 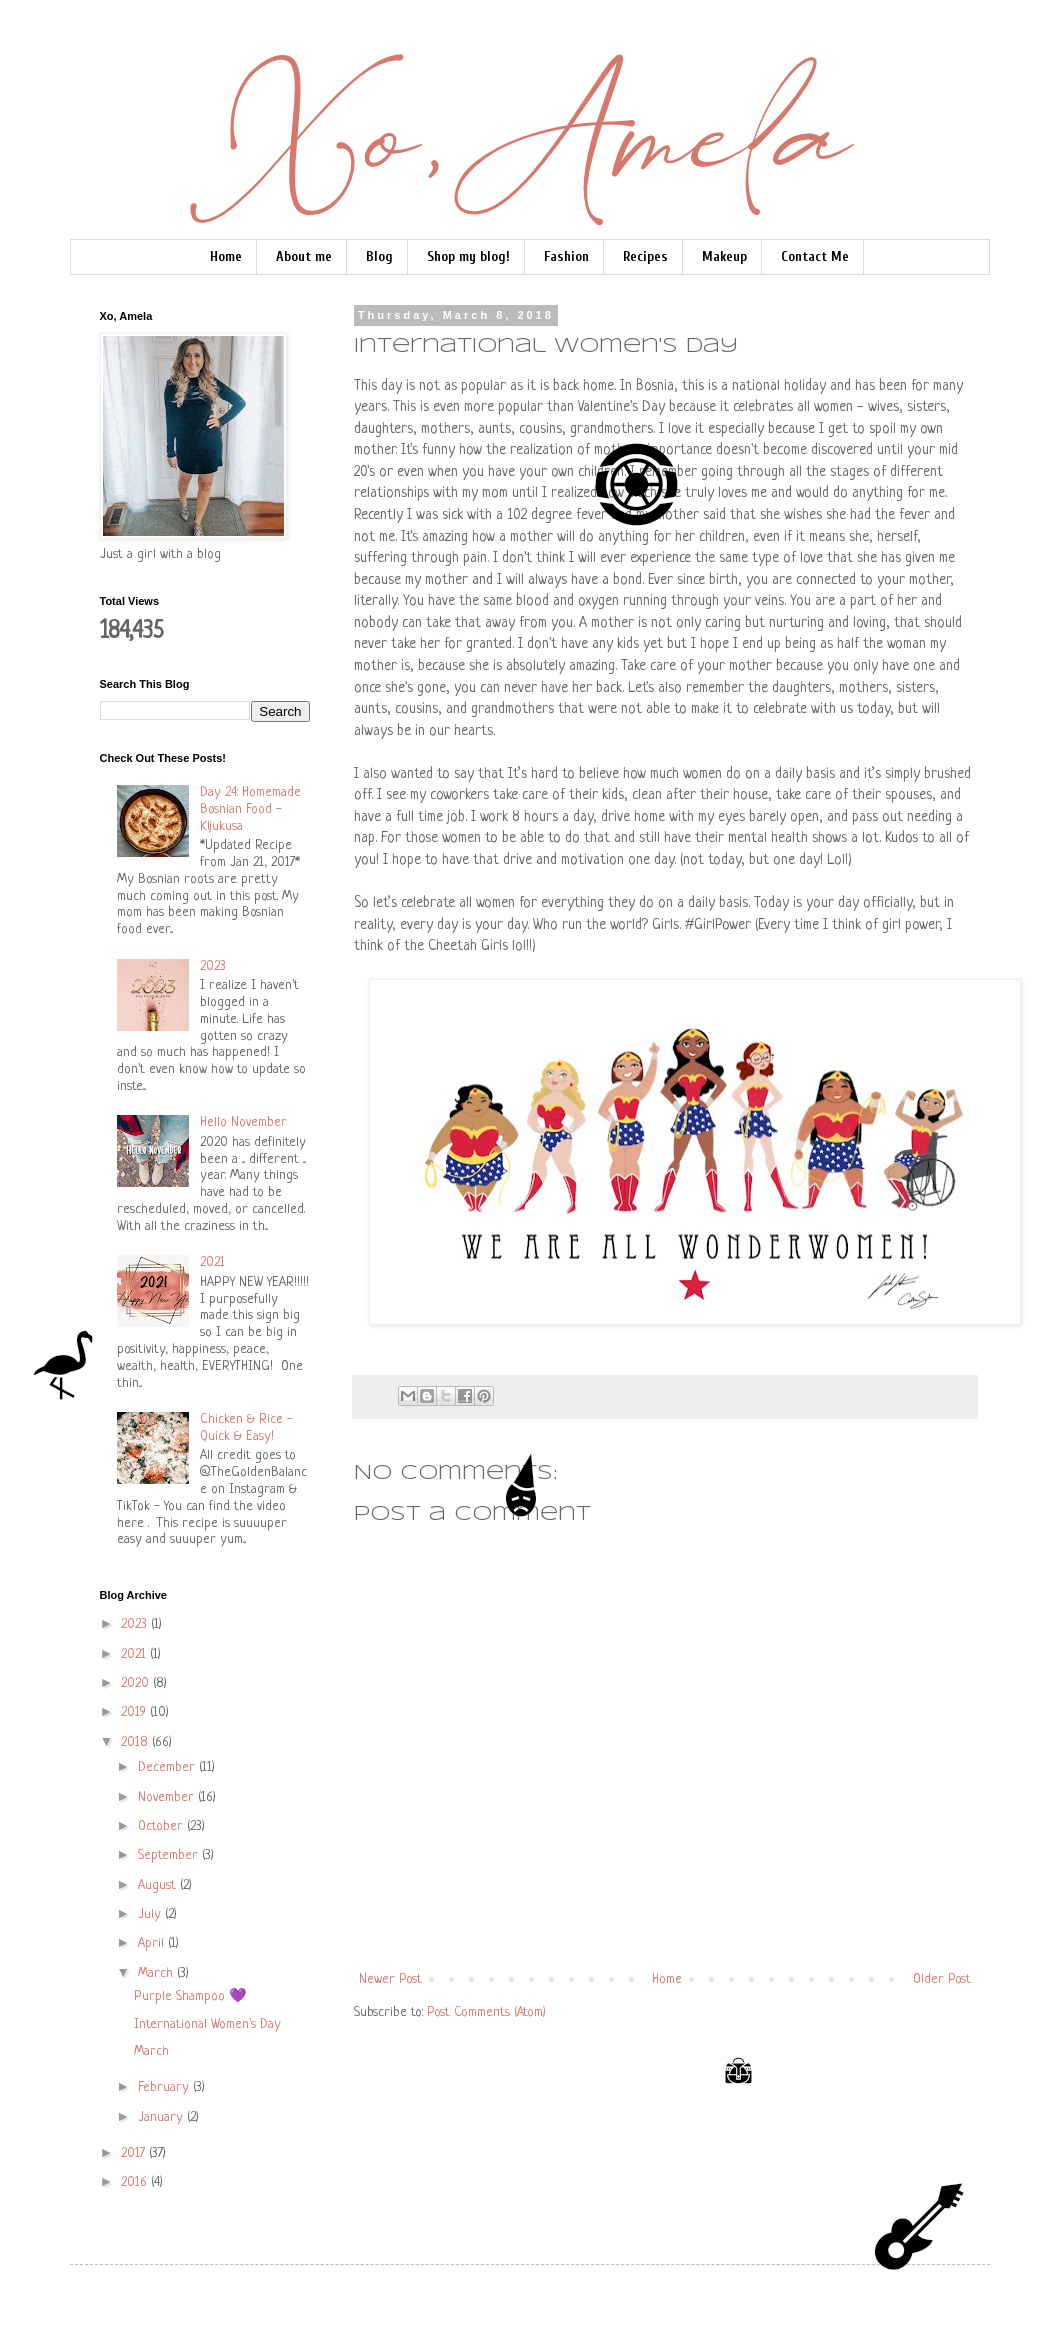 I want to click on navigate or steer game controls, so click(x=636, y=484).